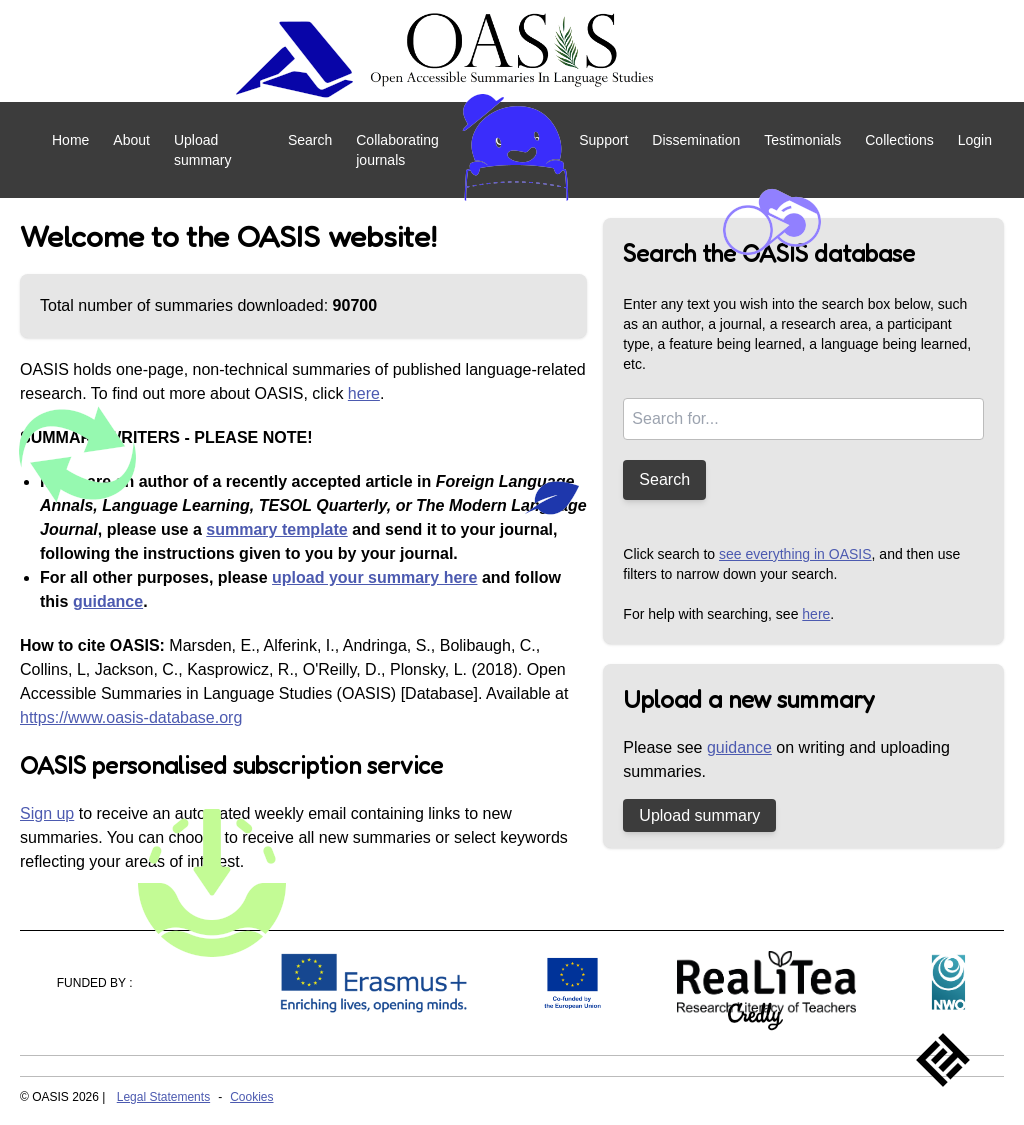 Image resolution: width=1024 pixels, height=1125 pixels. What do you see at coordinates (515, 147) in the screenshot?
I see `open the Tapas app` at bounding box center [515, 147].